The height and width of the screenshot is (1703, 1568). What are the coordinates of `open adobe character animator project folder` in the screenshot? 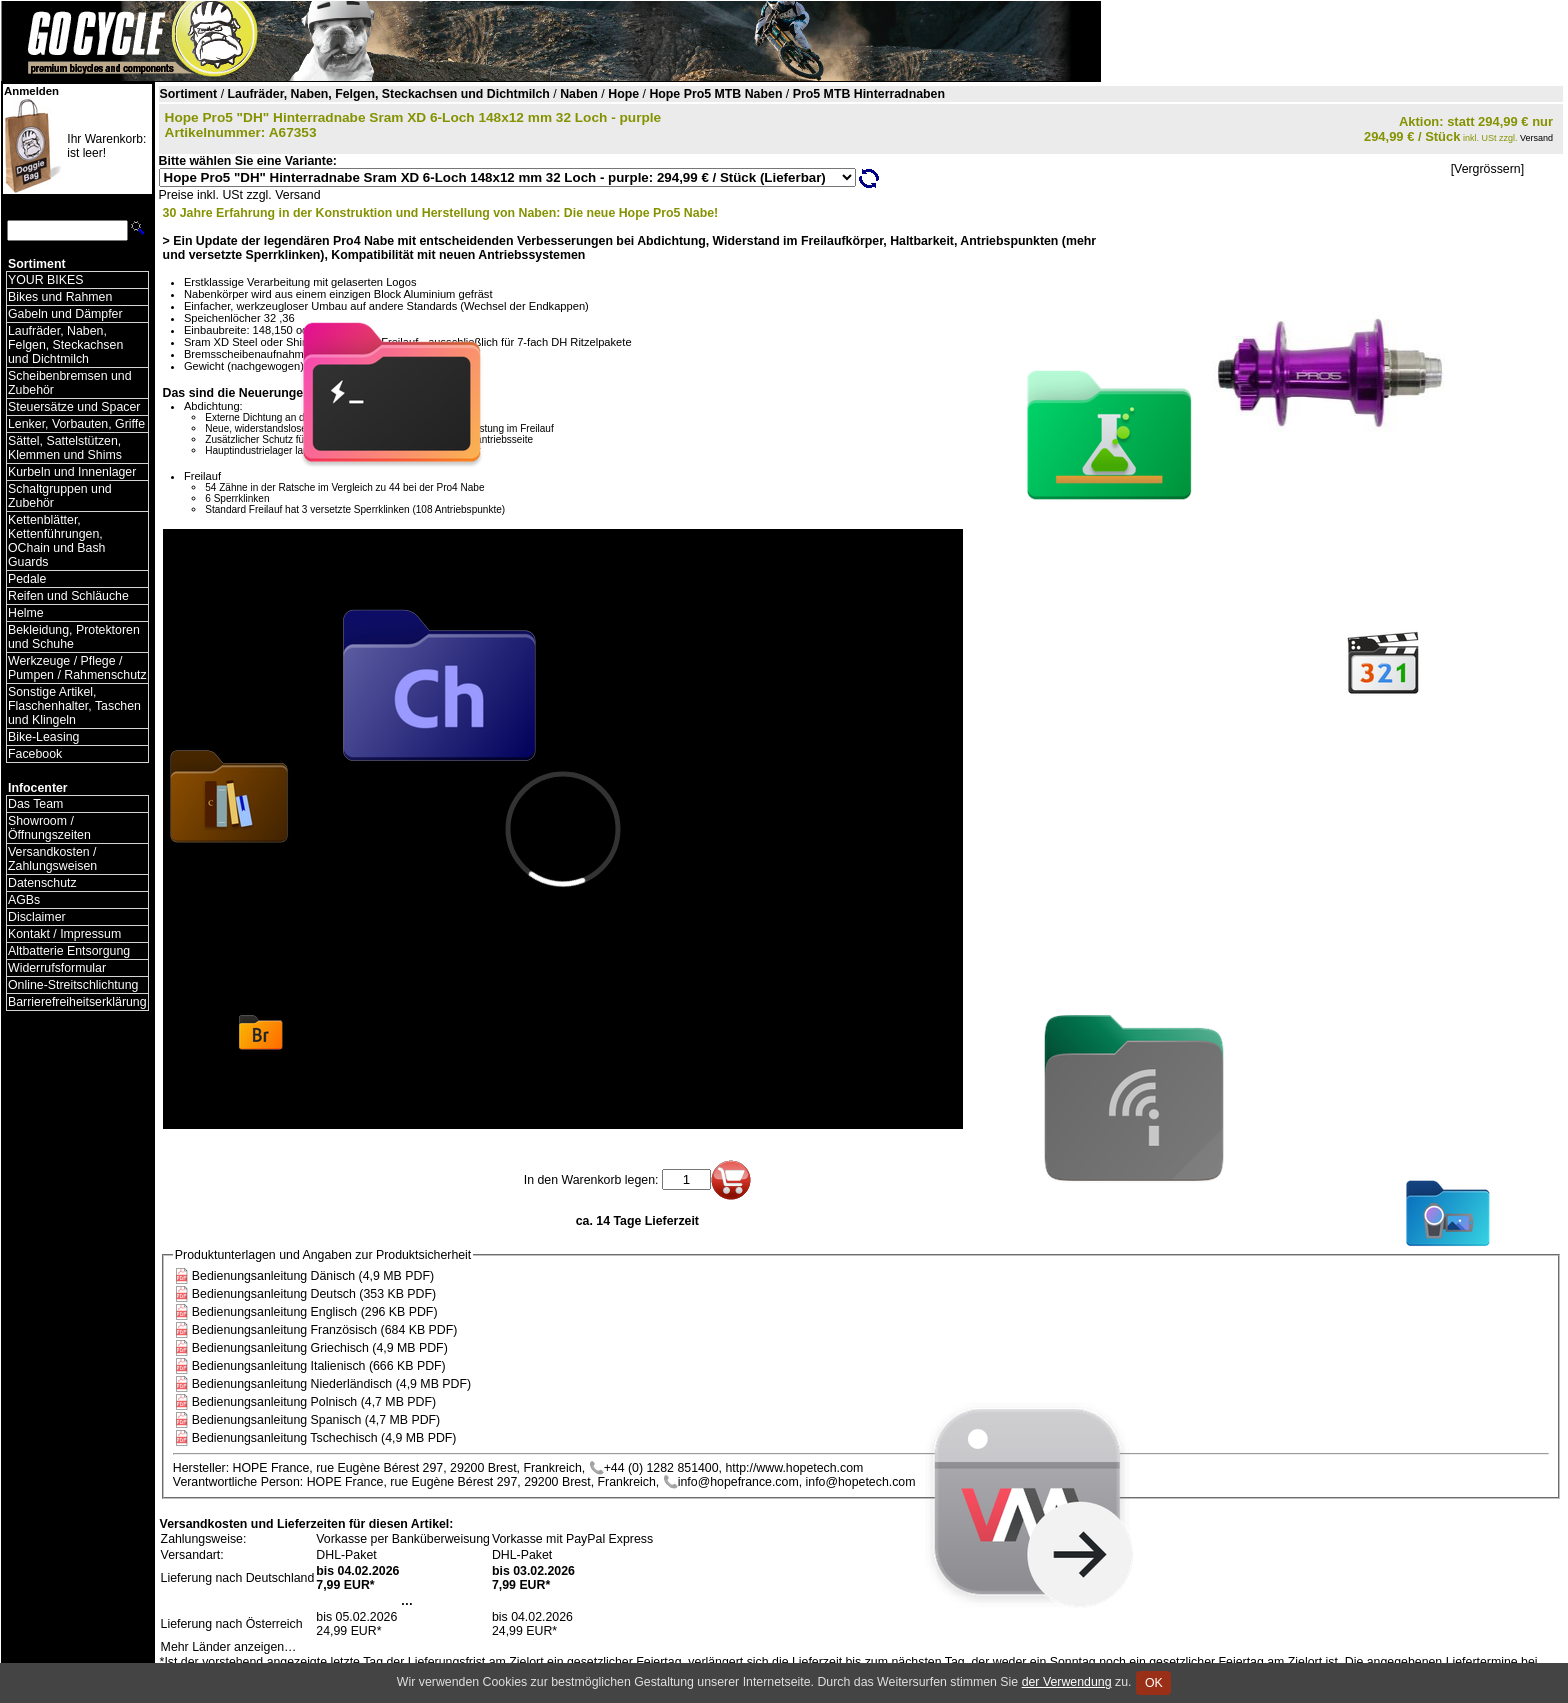 It's located at (438, 690).